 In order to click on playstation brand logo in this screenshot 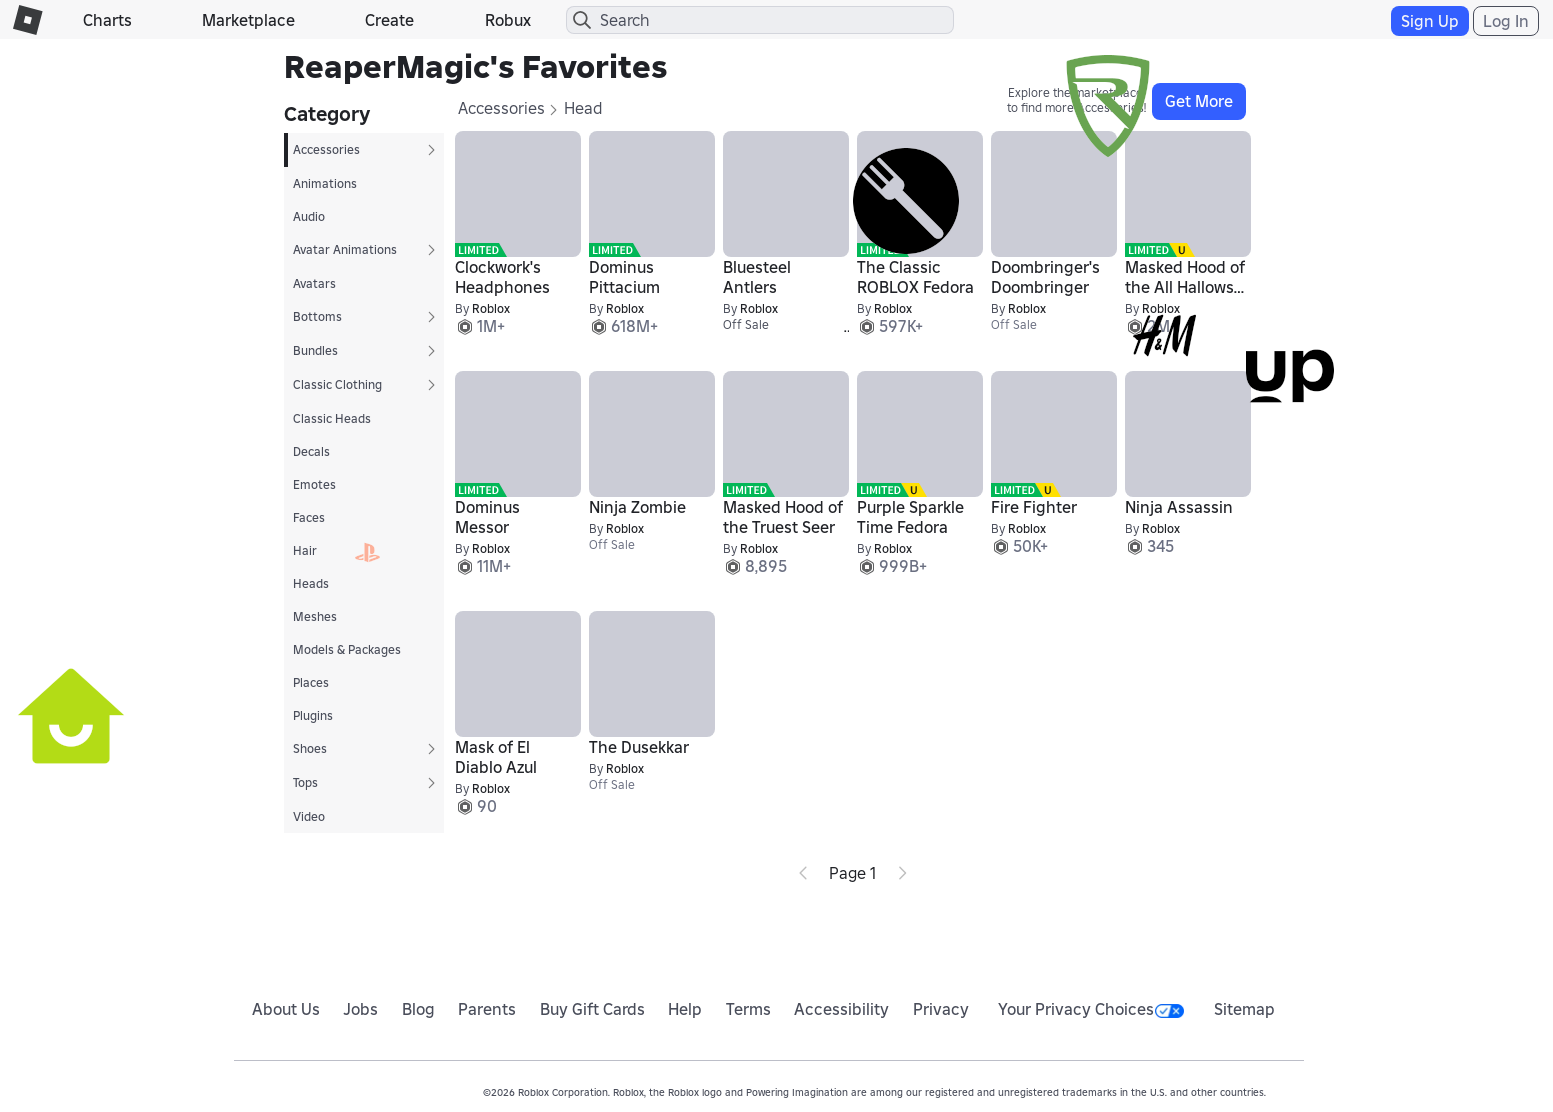, I will do `click(367, 552)`.